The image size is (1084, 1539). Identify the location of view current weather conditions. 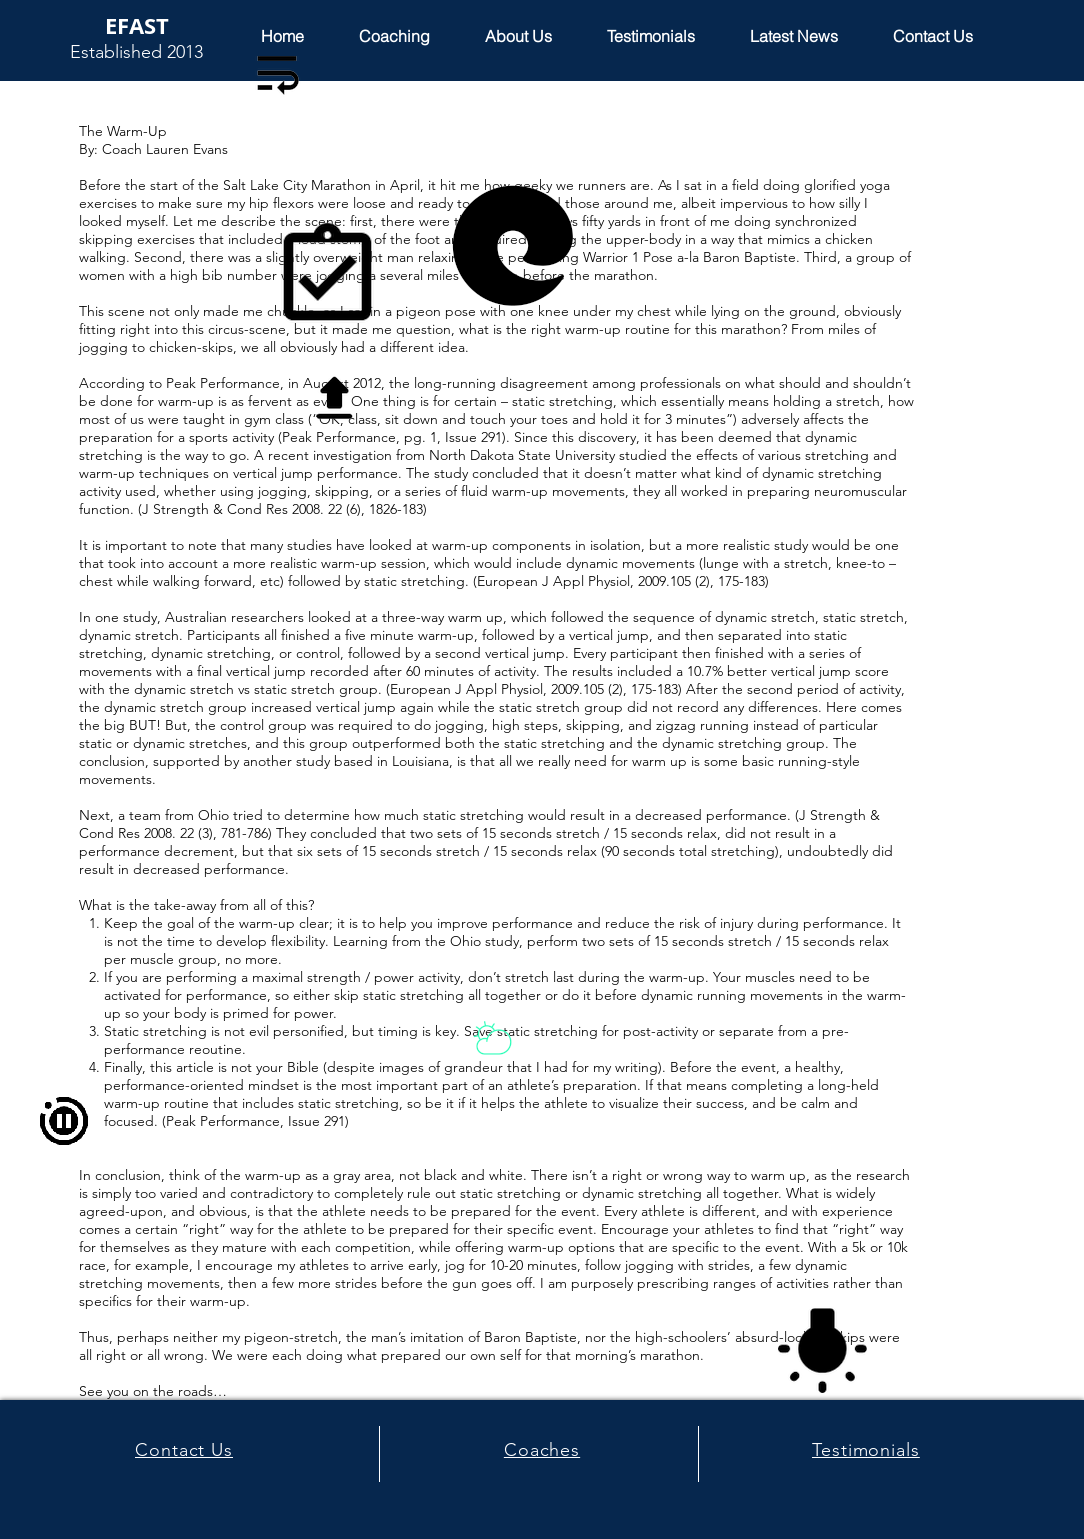
(492, 1038).